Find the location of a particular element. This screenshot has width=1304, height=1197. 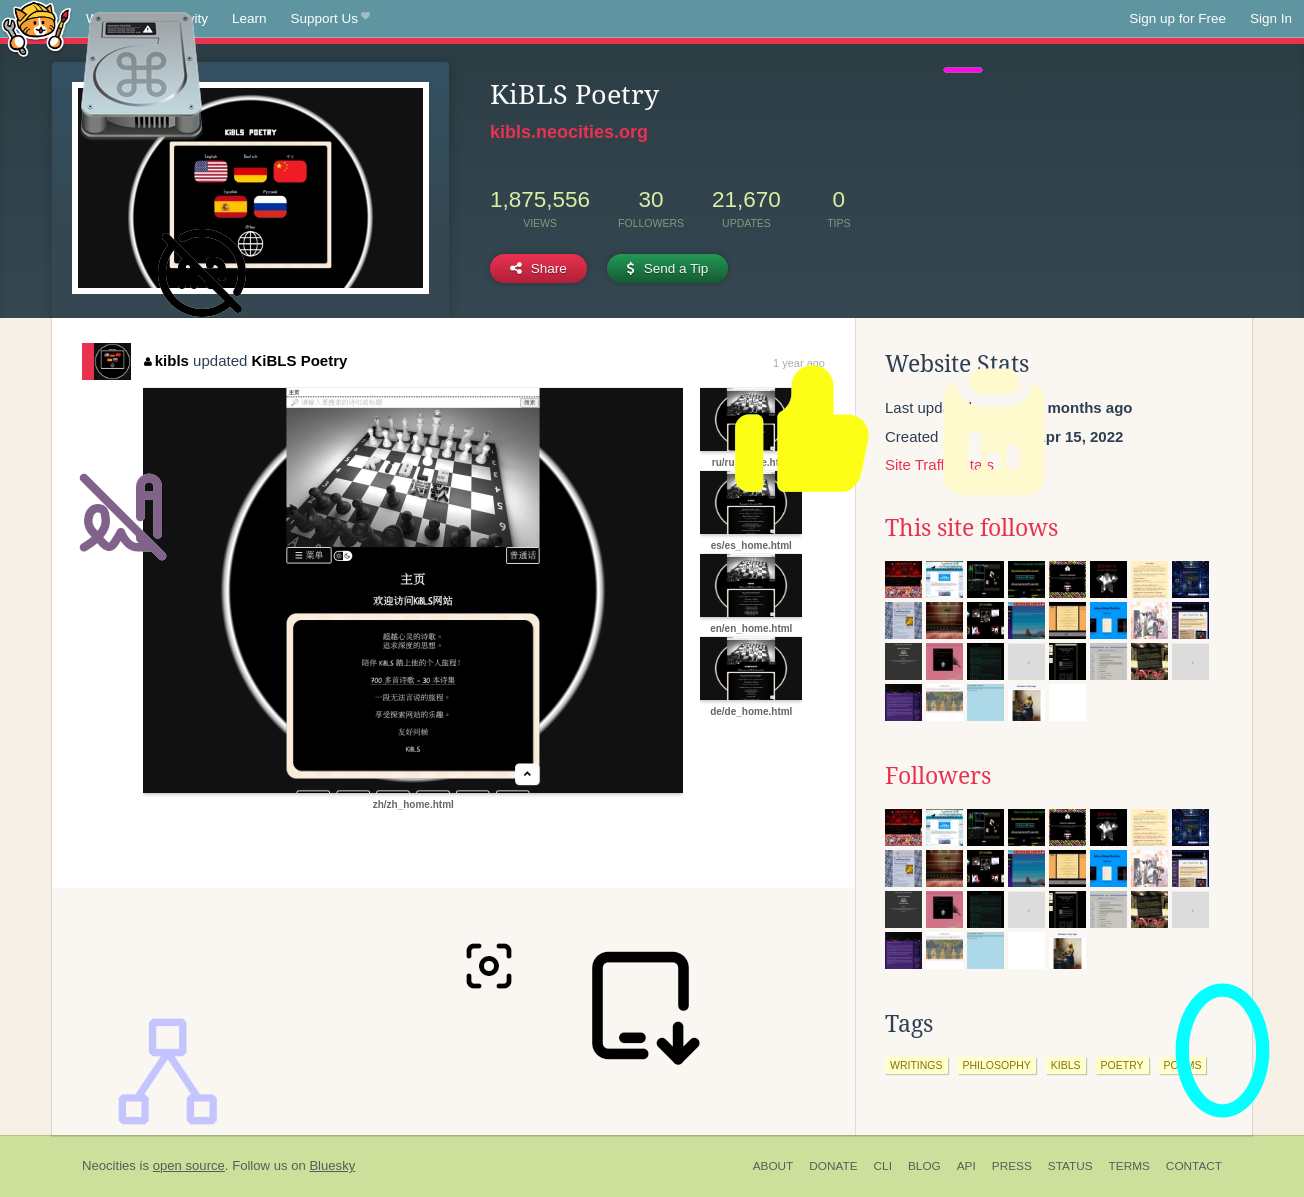

disable auto-signature or sign-off is located at coordinates (123, 517).